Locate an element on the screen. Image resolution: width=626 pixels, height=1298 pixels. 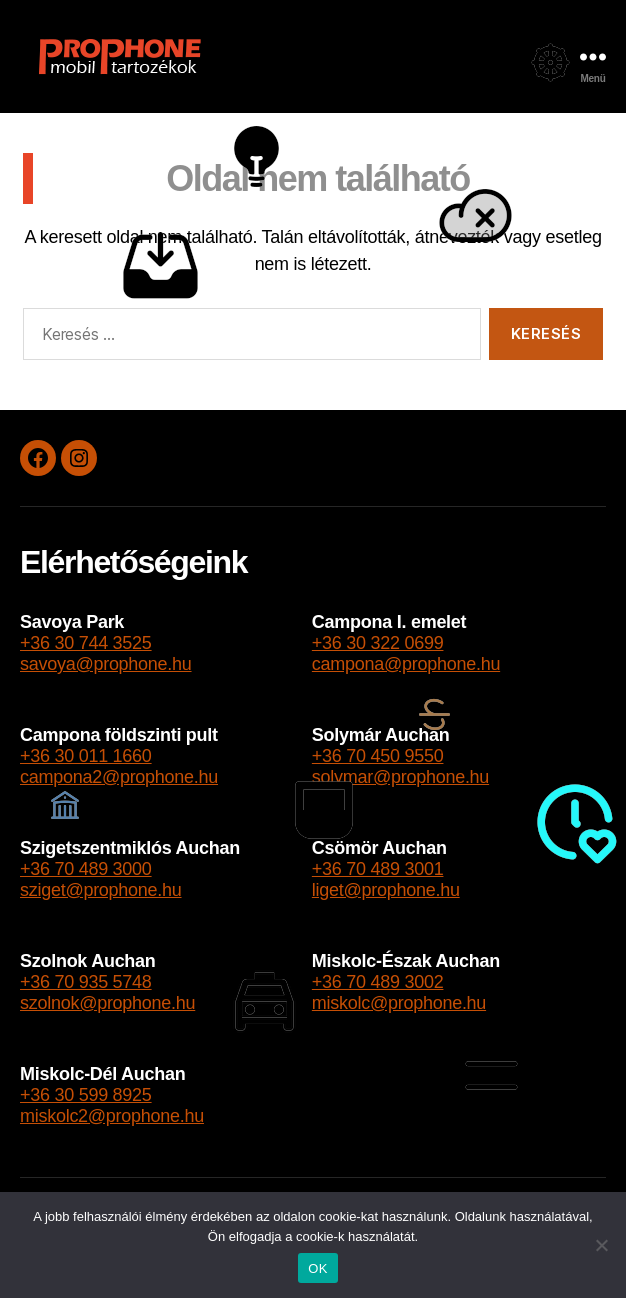
apply strikethrough formatting to selected text is located at coordinates (434, 714).